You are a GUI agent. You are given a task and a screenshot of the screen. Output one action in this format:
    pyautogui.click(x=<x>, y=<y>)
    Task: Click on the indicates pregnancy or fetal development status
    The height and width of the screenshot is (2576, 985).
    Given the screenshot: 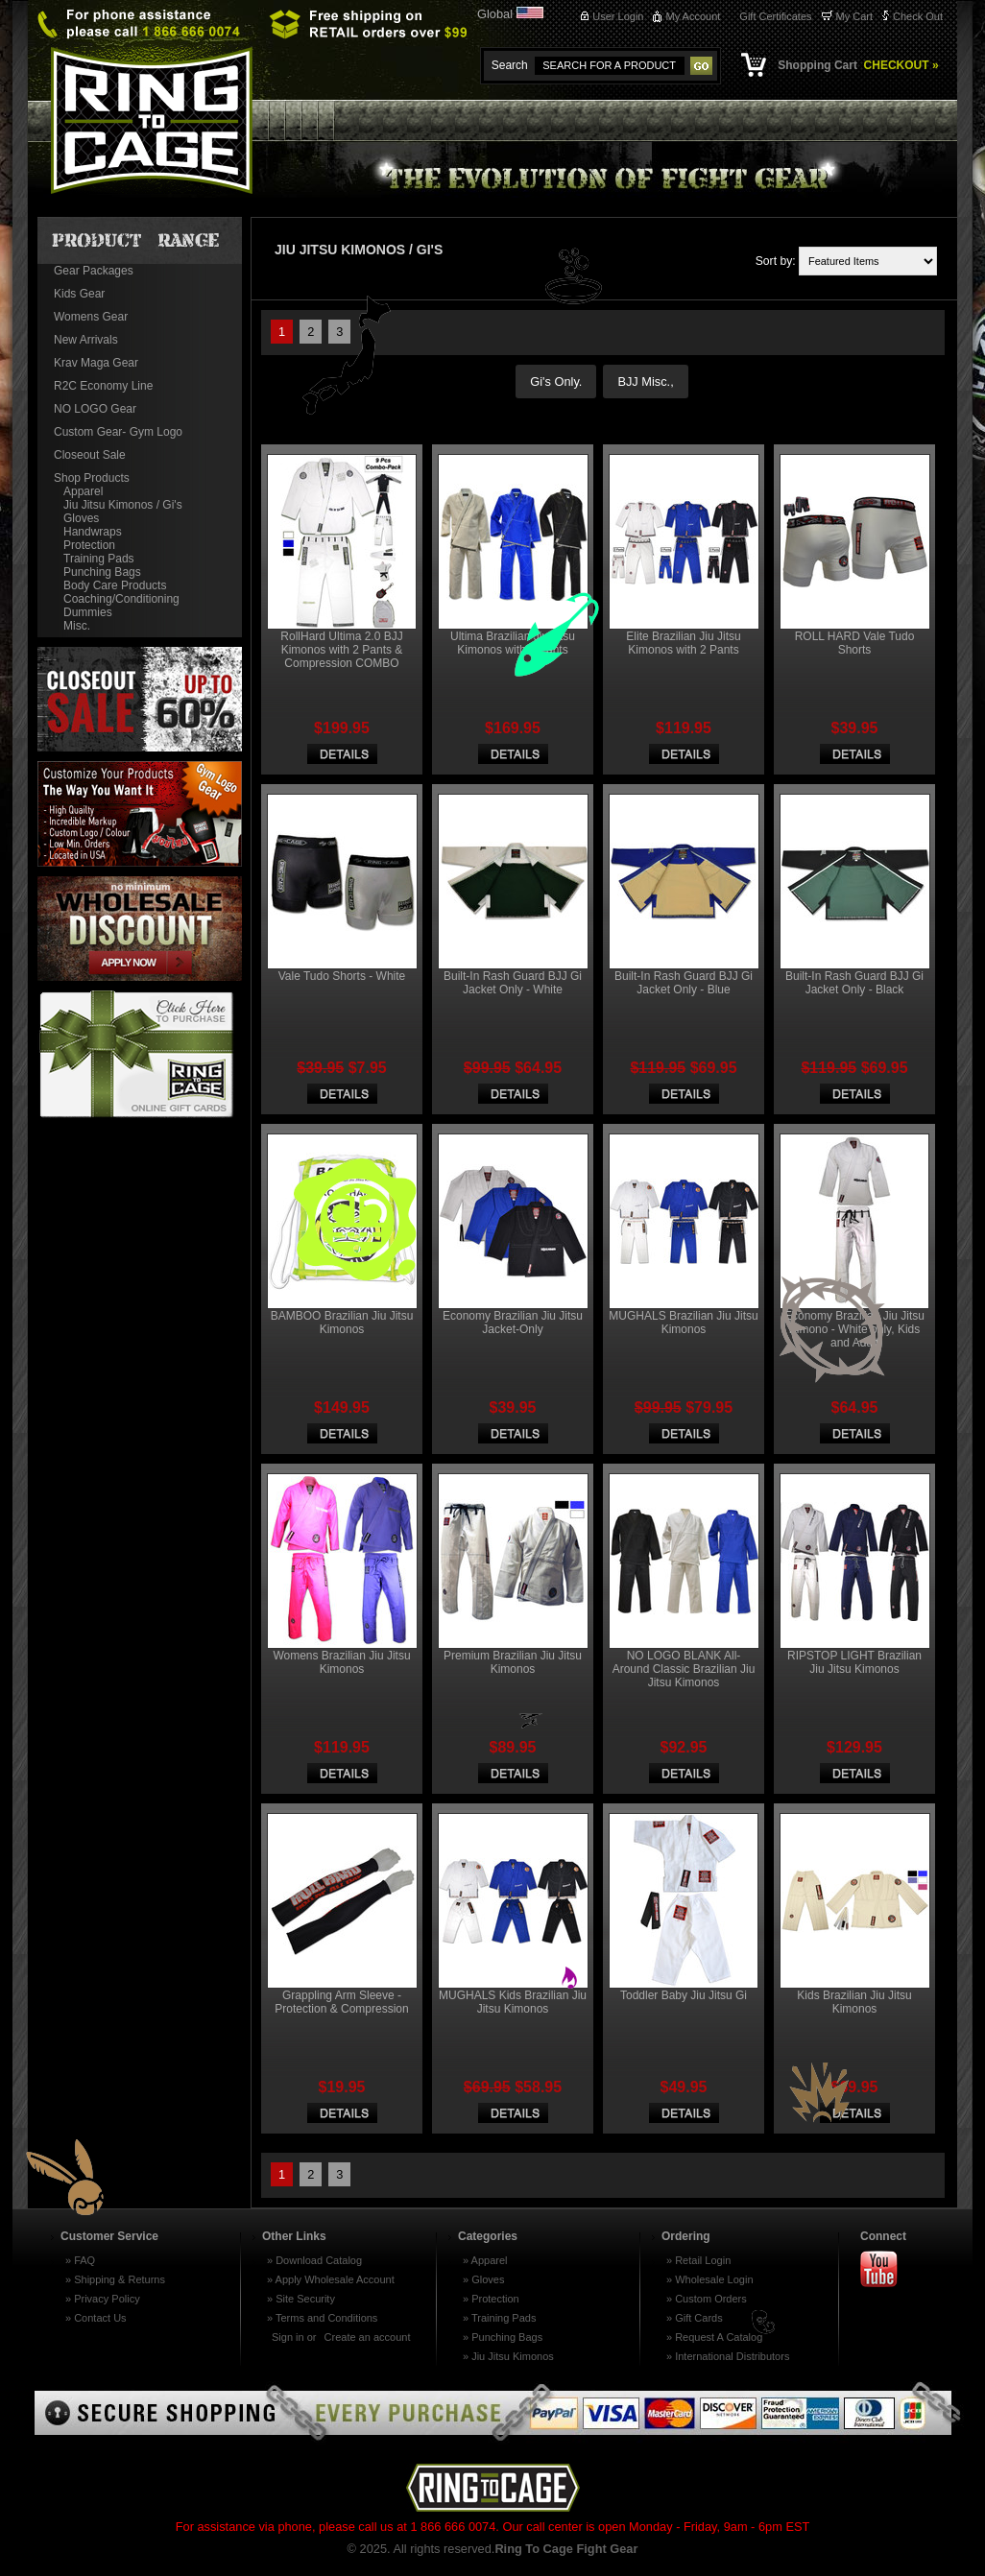 What is the action you would take?
    pyautogui.click(x=763, y=2322)
    